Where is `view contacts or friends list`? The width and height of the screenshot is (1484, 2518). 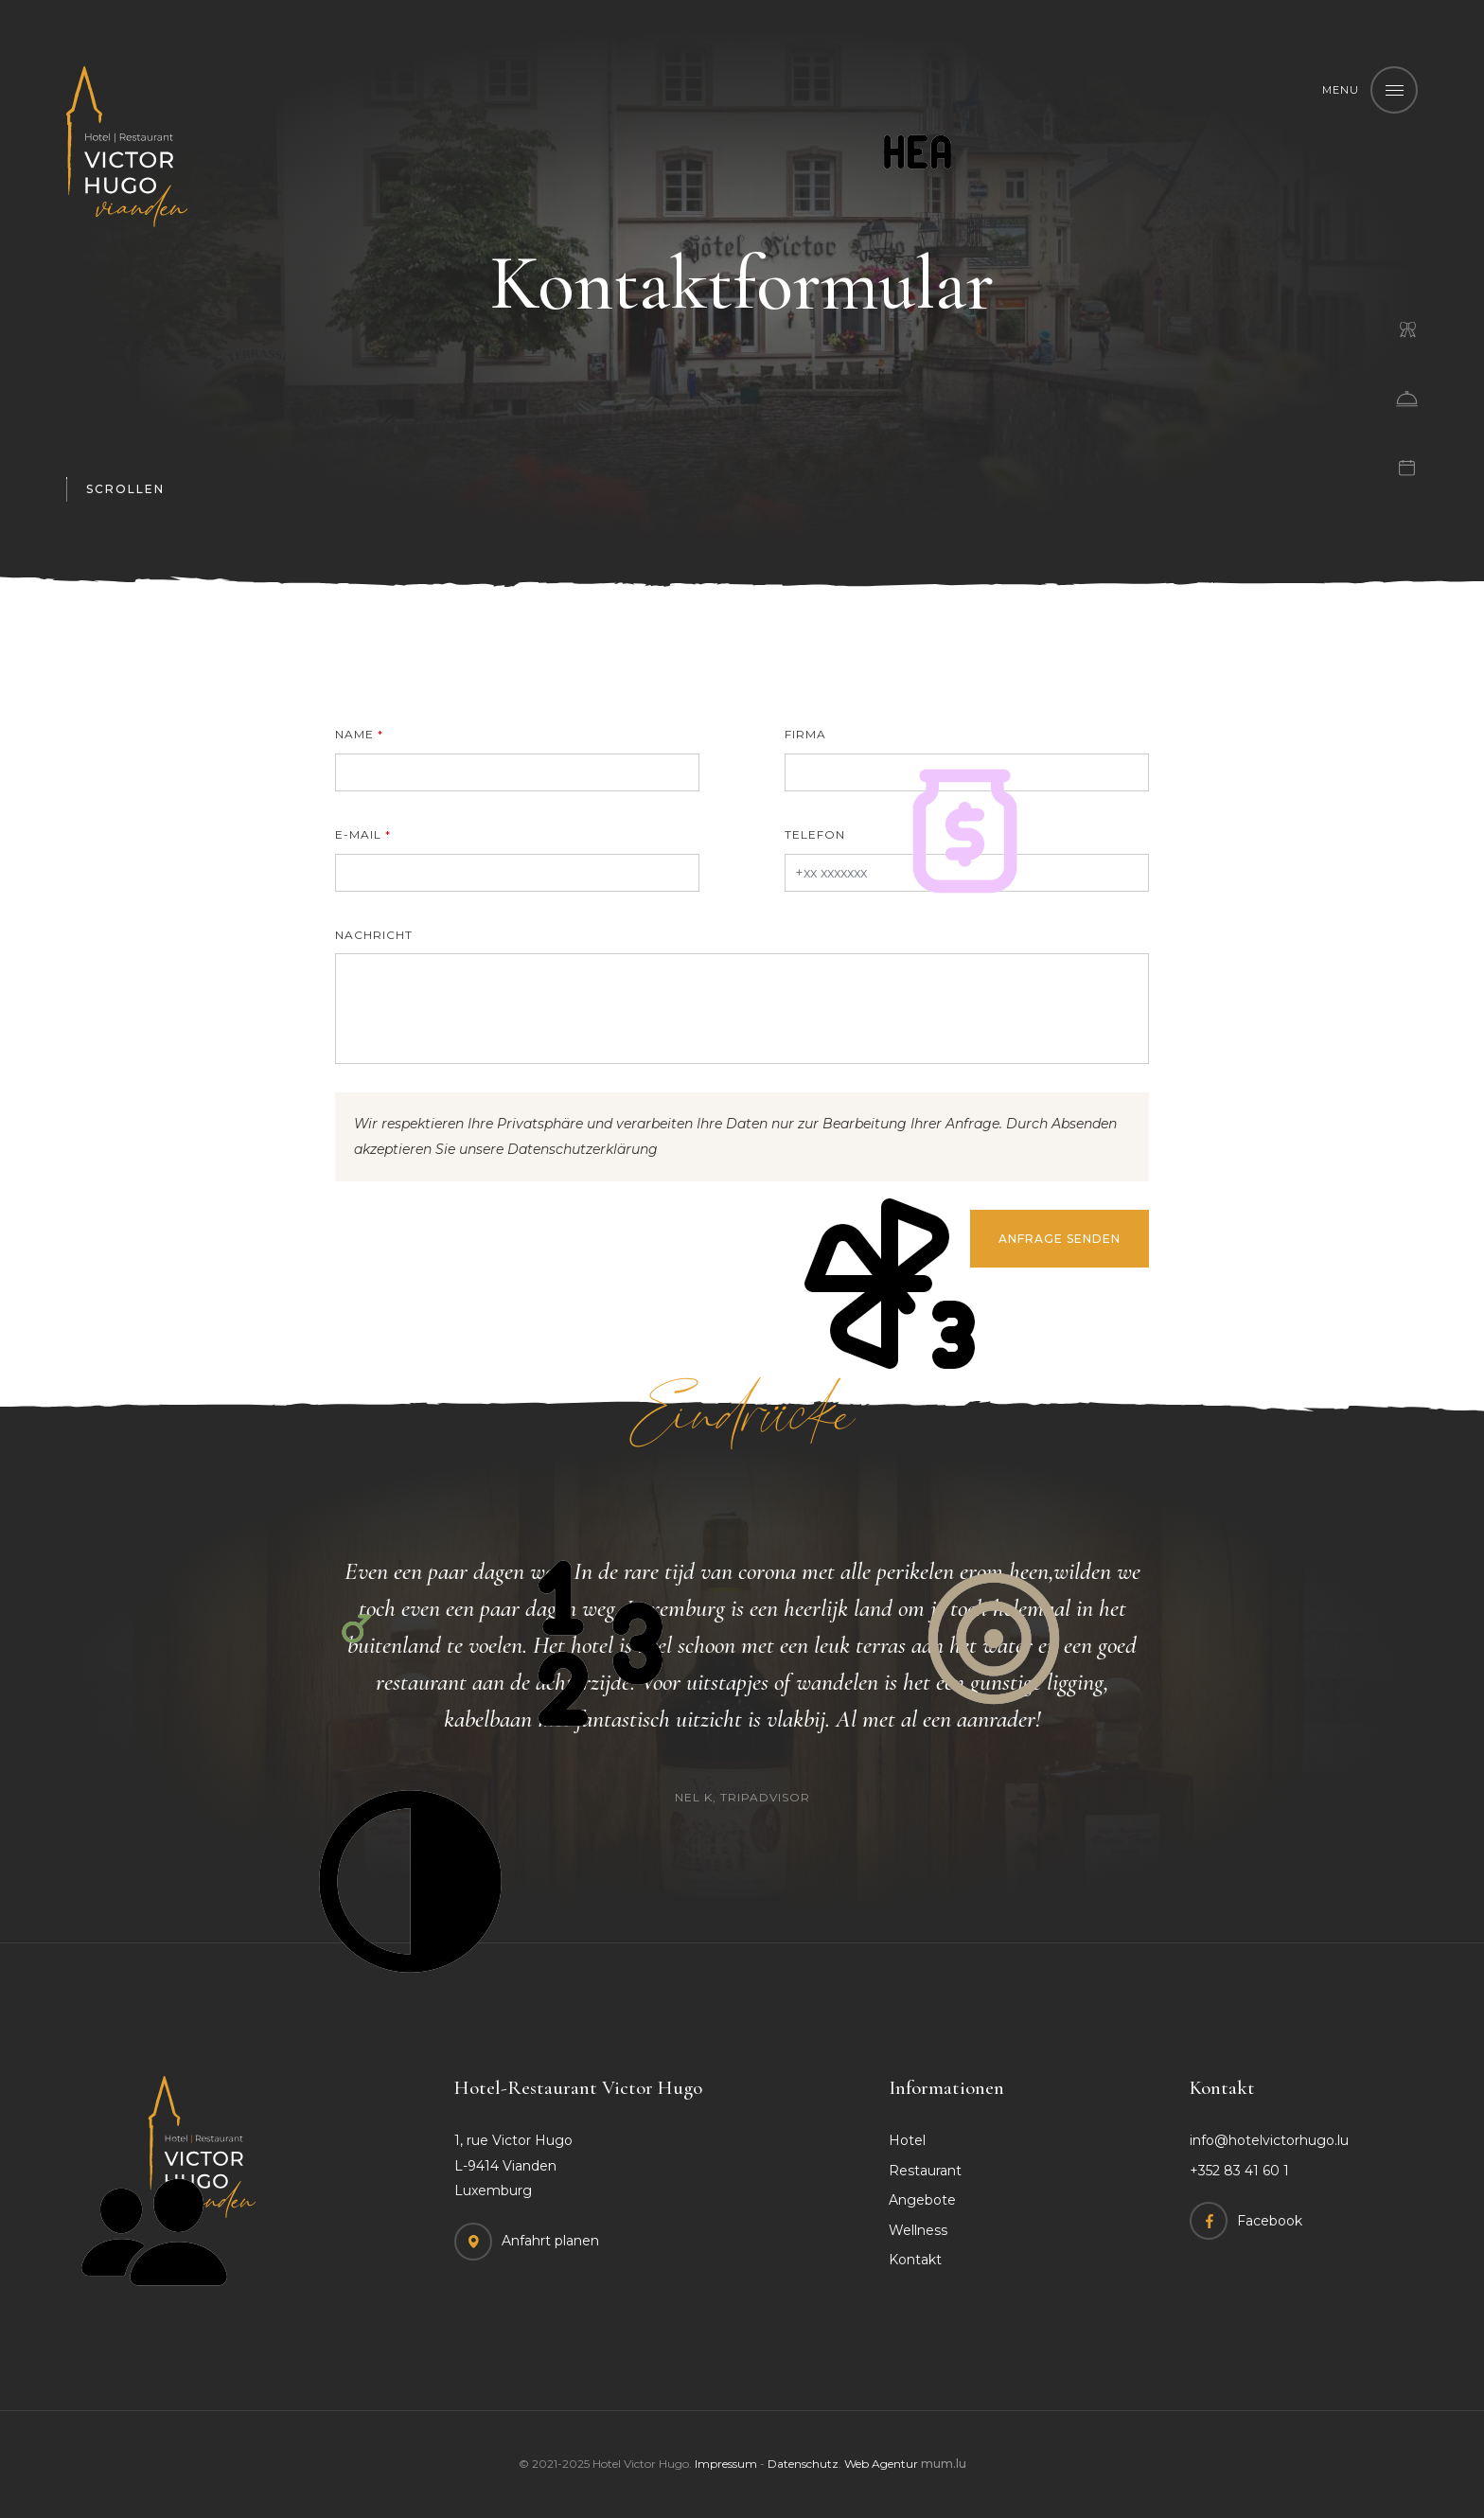
view contacts or friends list is located at coordinates (154, 2232).